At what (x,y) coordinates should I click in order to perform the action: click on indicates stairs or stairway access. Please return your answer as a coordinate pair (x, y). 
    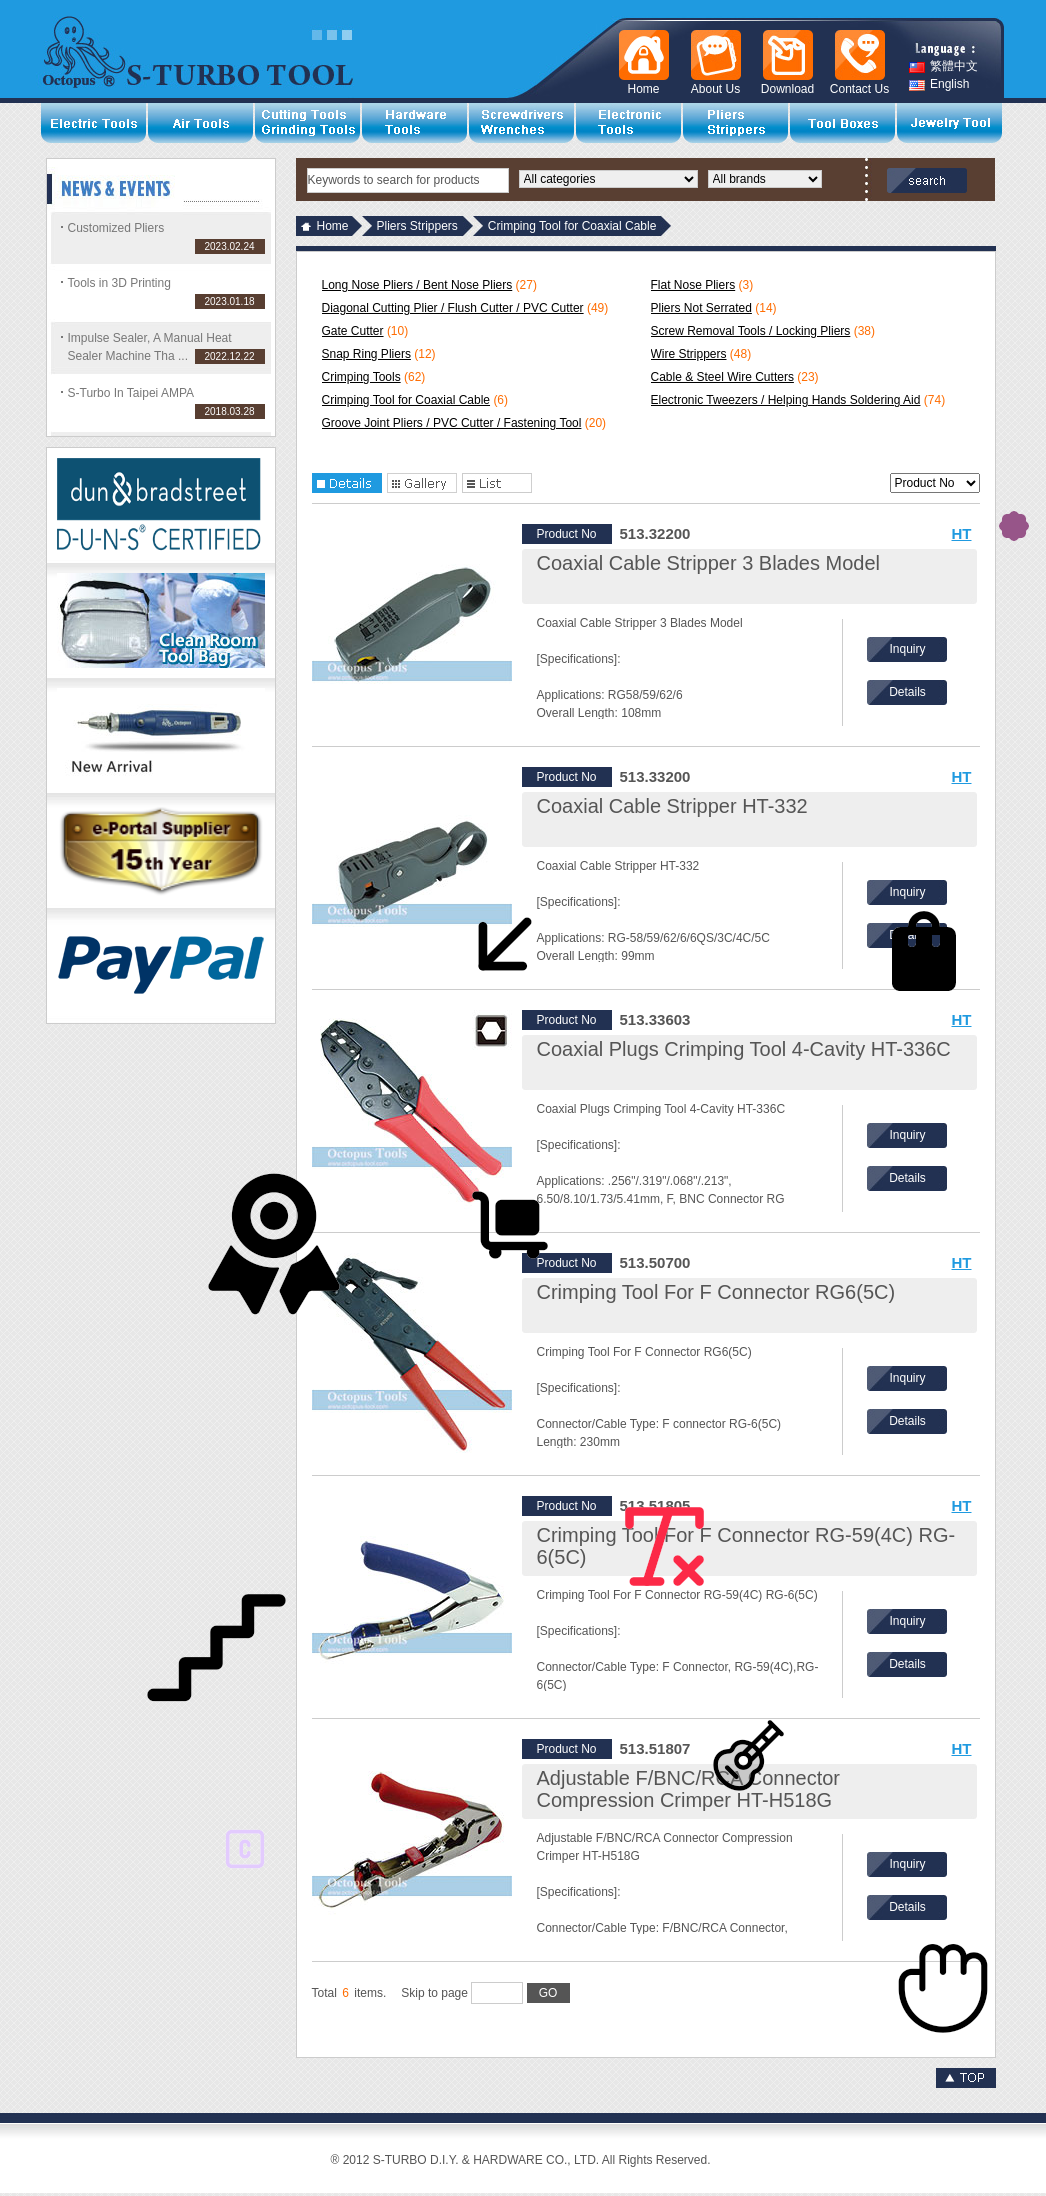
    Looking at the image, I should click on (216, 1644).